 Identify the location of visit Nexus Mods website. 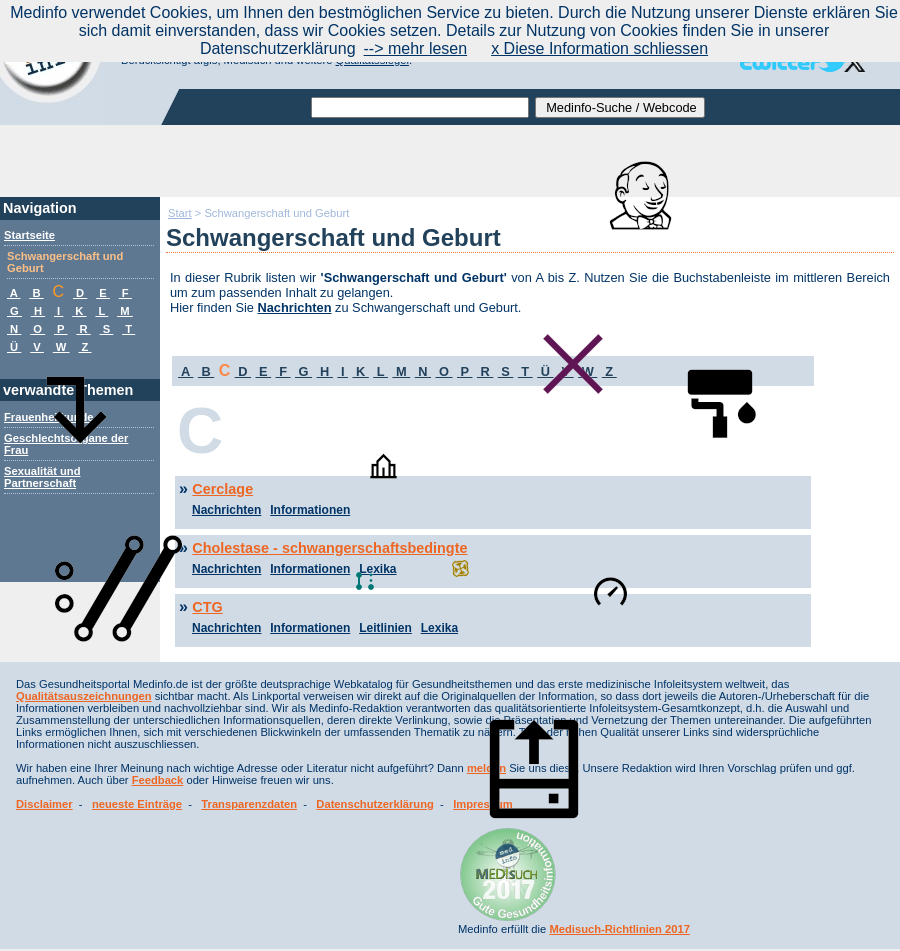
(460, 568).